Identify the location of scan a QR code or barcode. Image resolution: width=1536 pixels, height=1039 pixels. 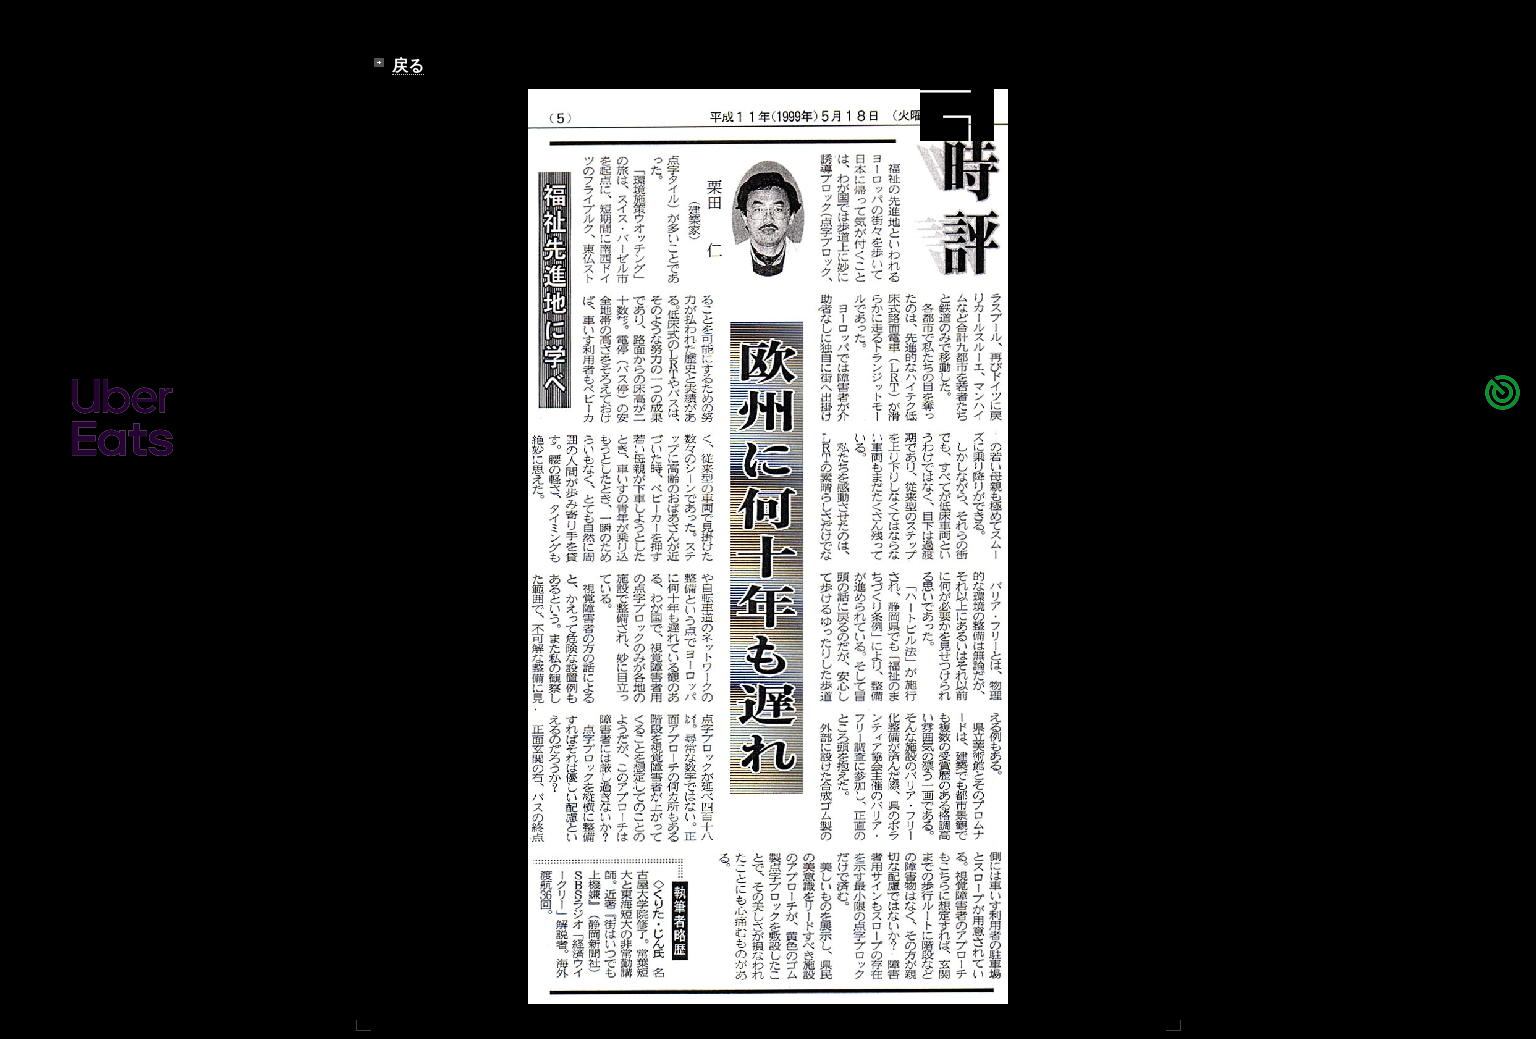
(1502, 392).